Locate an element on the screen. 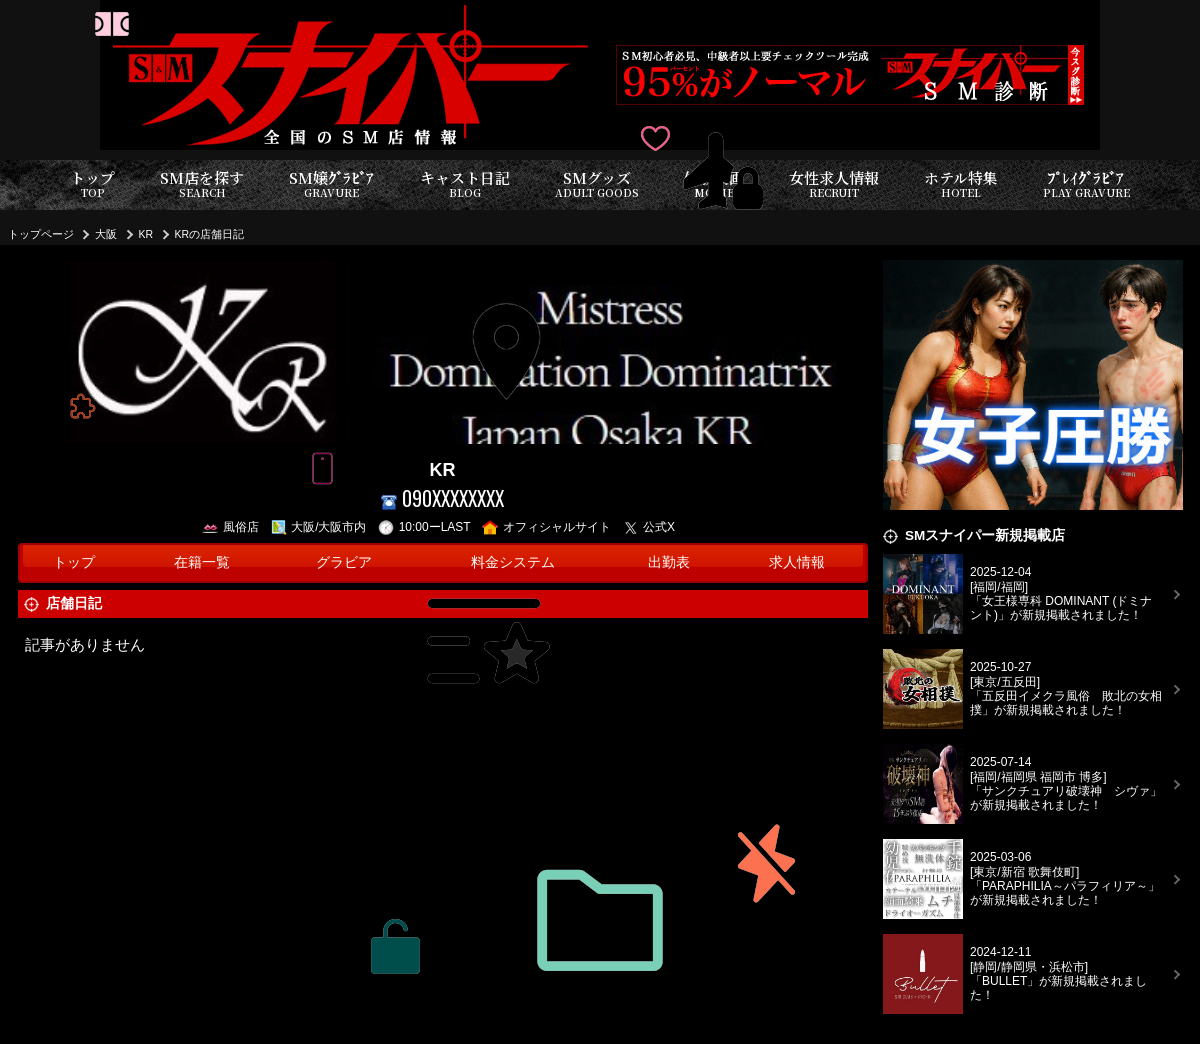 This screenshot has width=1200, height=1044. access browser extensions or plugins is located at coordinates (83, 406).